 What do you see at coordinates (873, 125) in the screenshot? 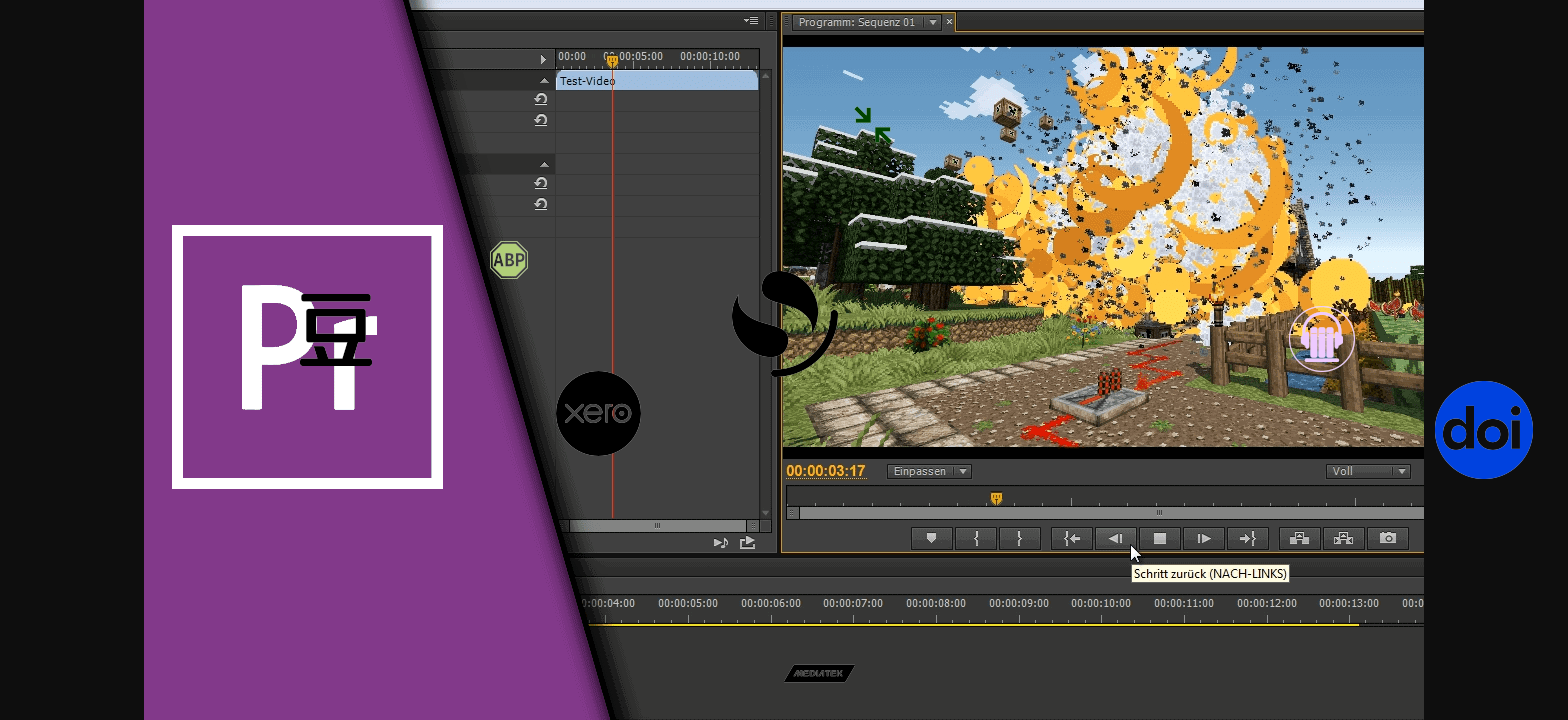
I see `collapse or minimize an expanded view` at bounding box center [873, 125].